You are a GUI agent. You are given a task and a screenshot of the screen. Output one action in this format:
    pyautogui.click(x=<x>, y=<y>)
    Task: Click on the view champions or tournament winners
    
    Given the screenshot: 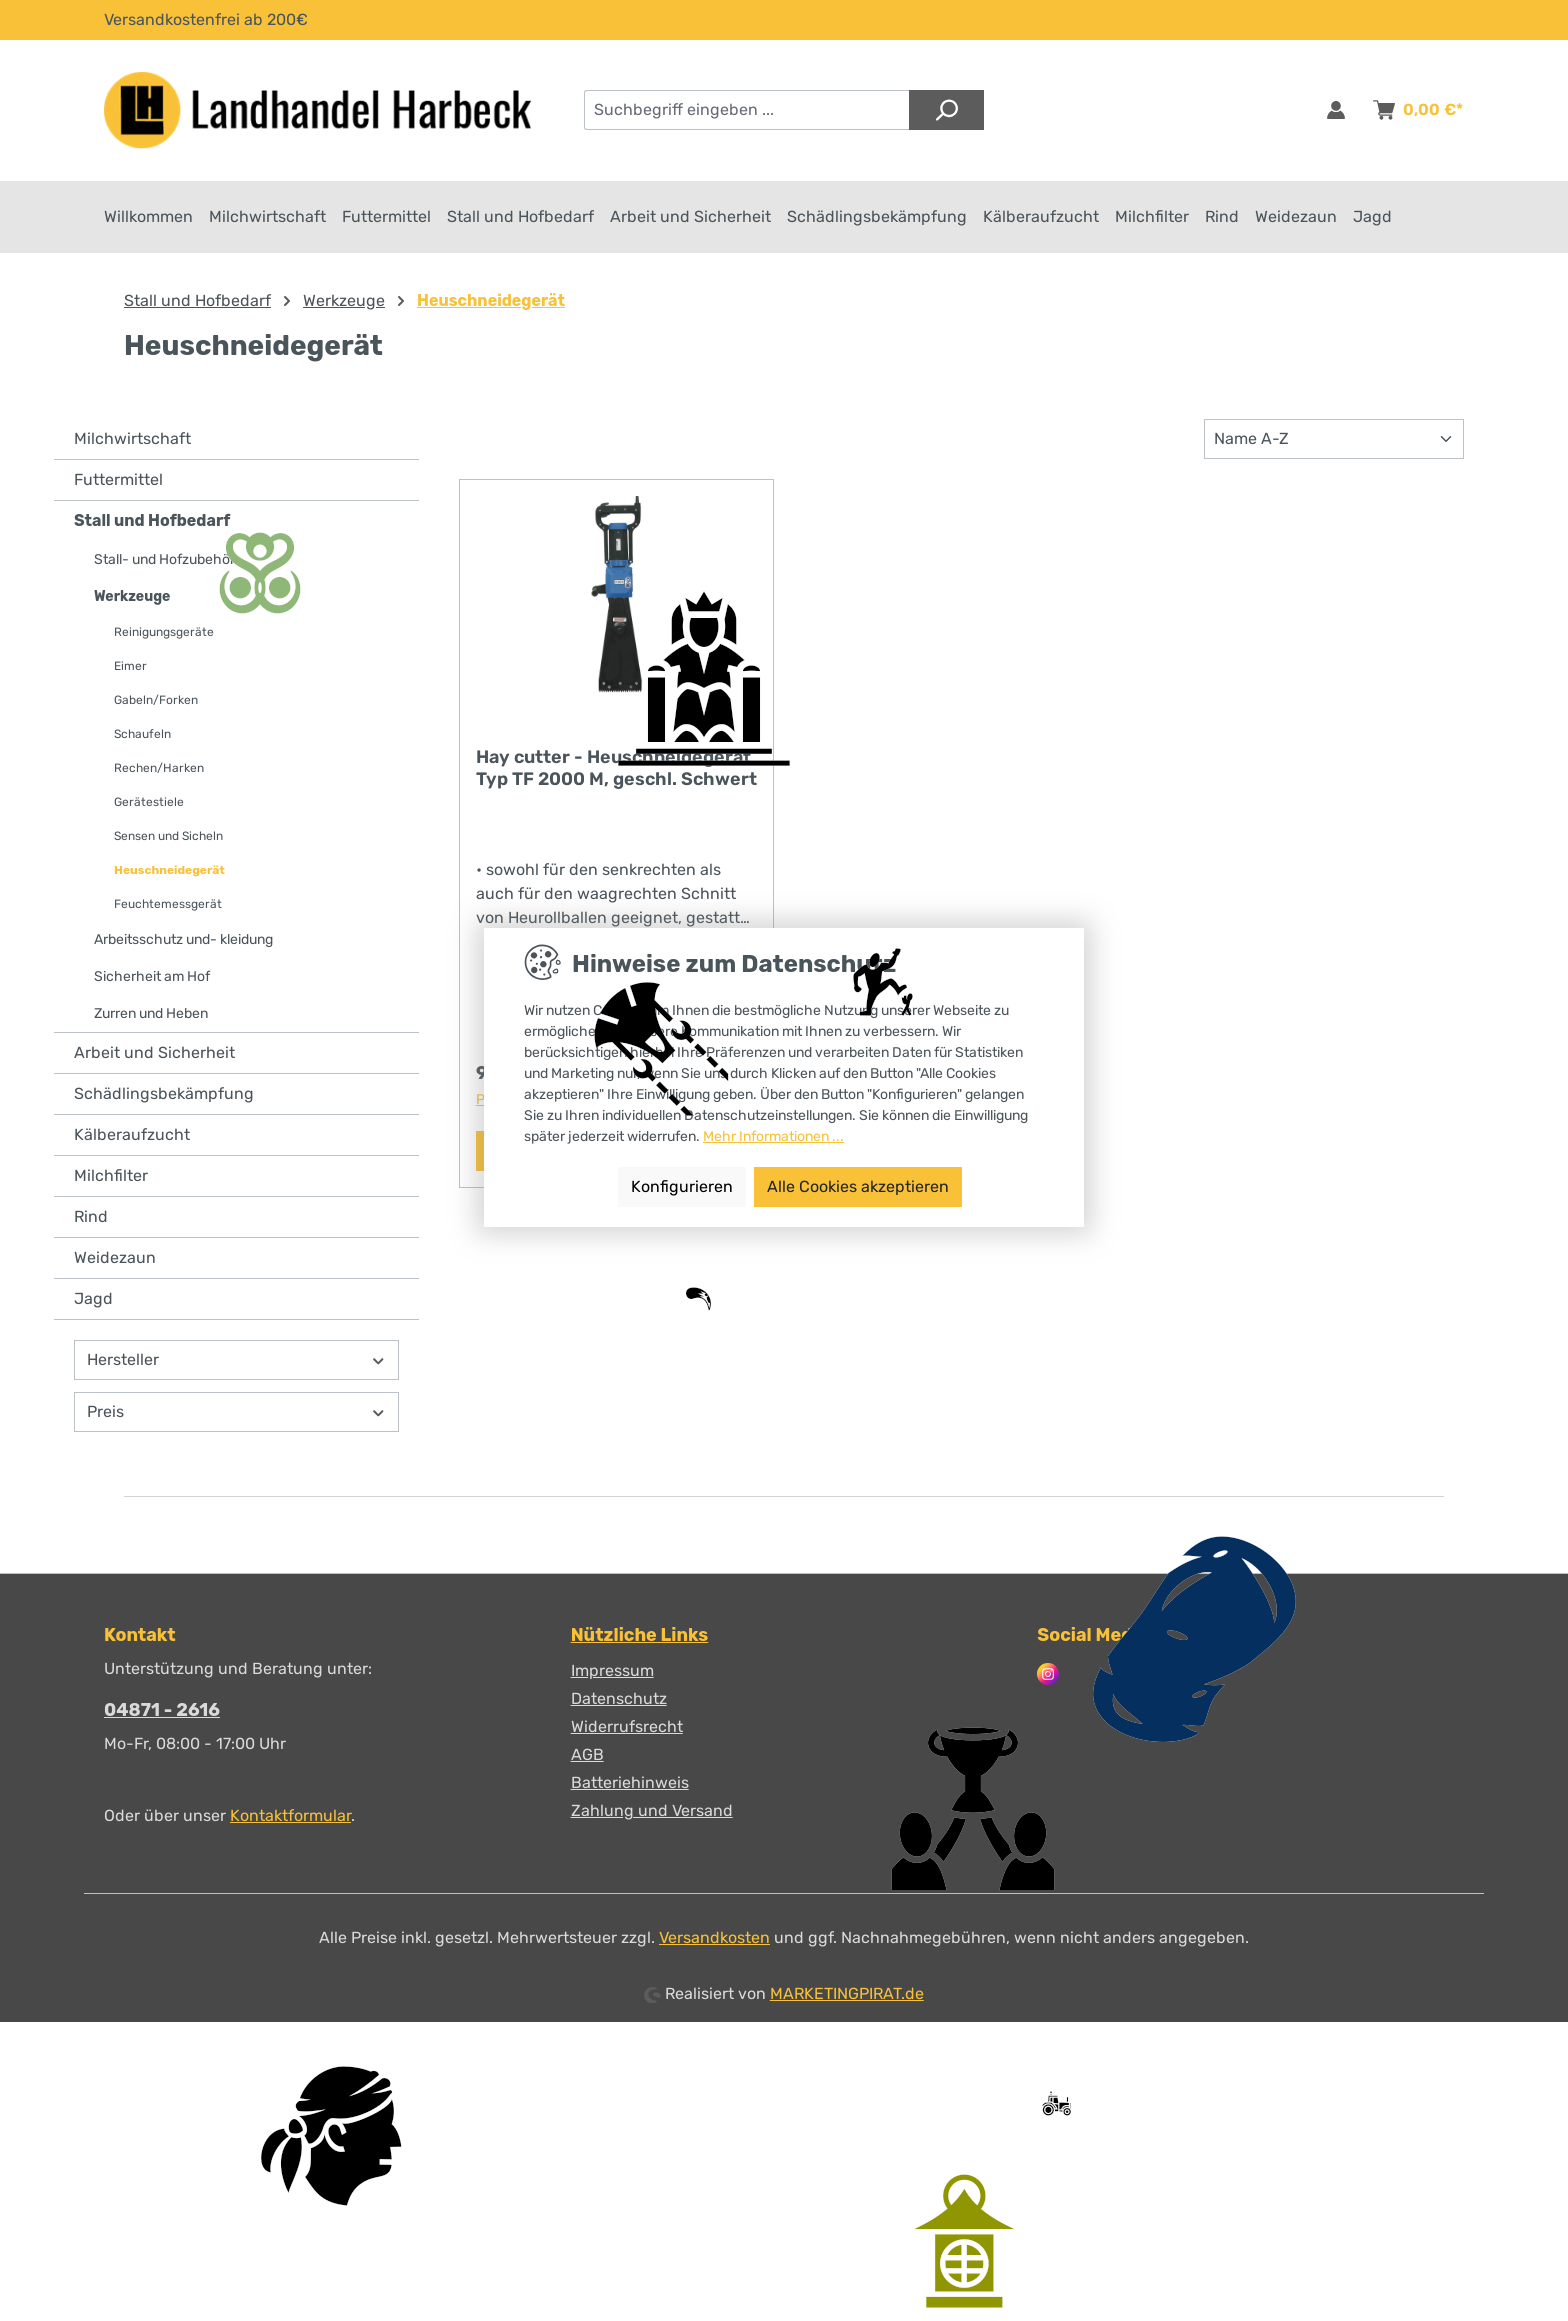 What is the action you would take?
    pyautogui.click(x=973, y=1806)
    